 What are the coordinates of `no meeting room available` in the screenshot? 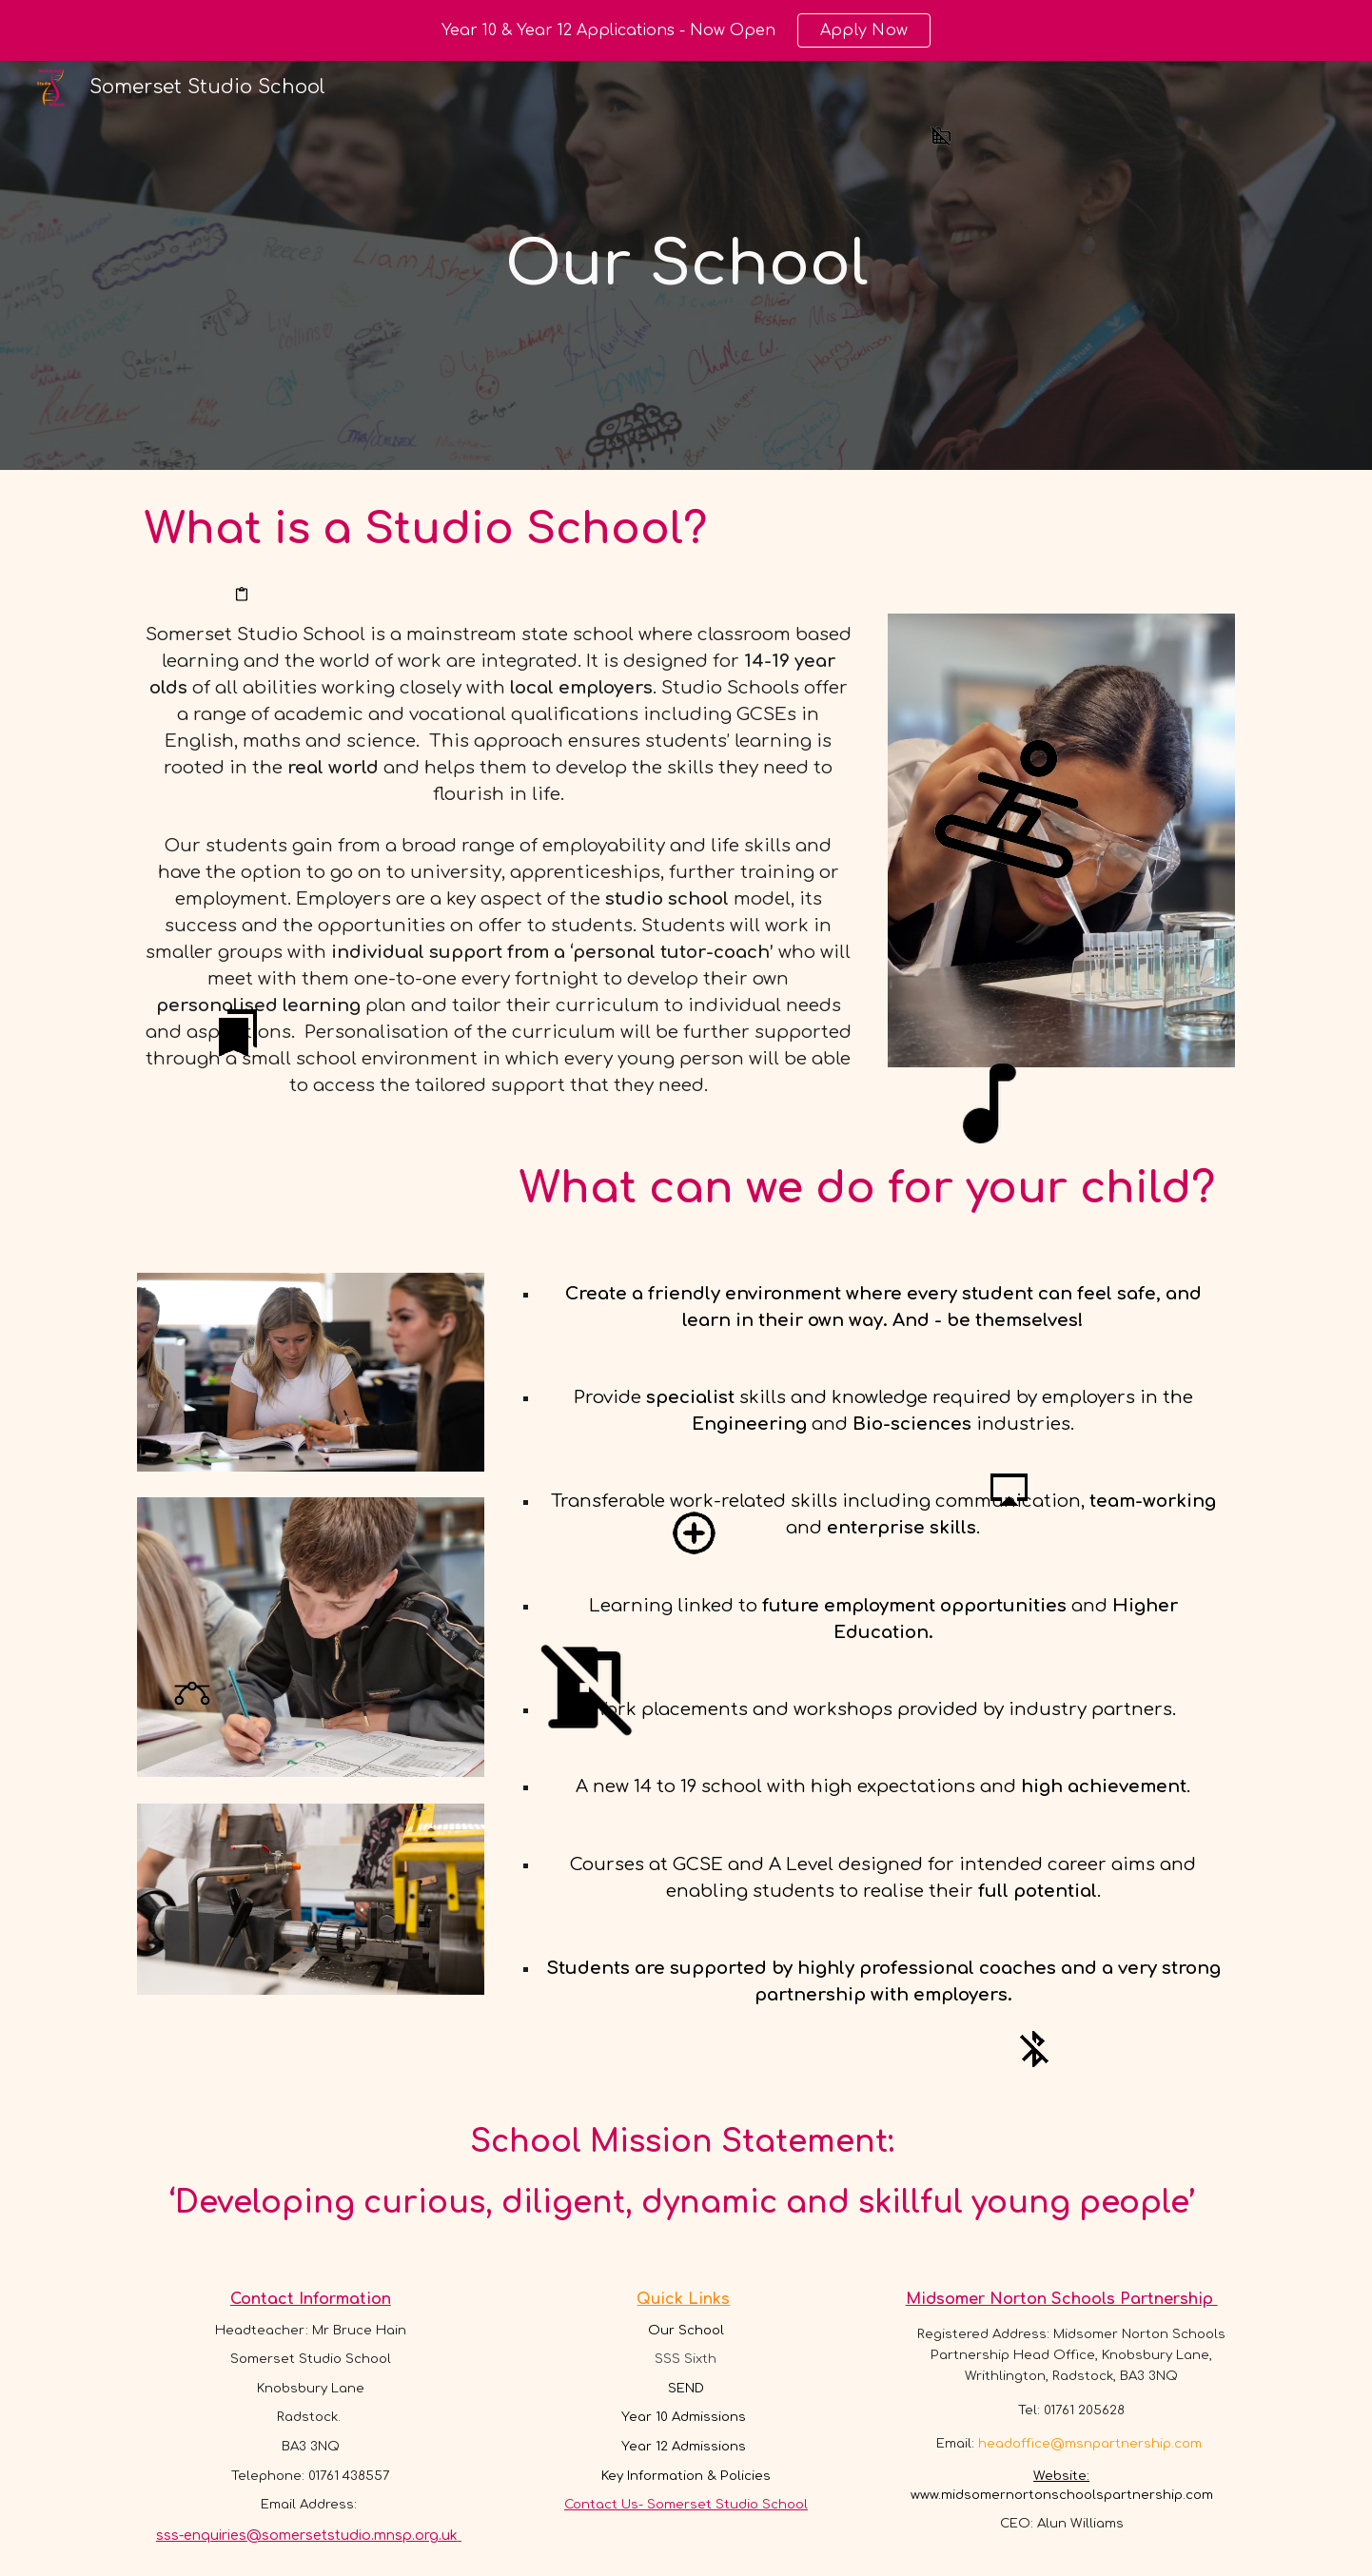 It's located at (589, 1688).